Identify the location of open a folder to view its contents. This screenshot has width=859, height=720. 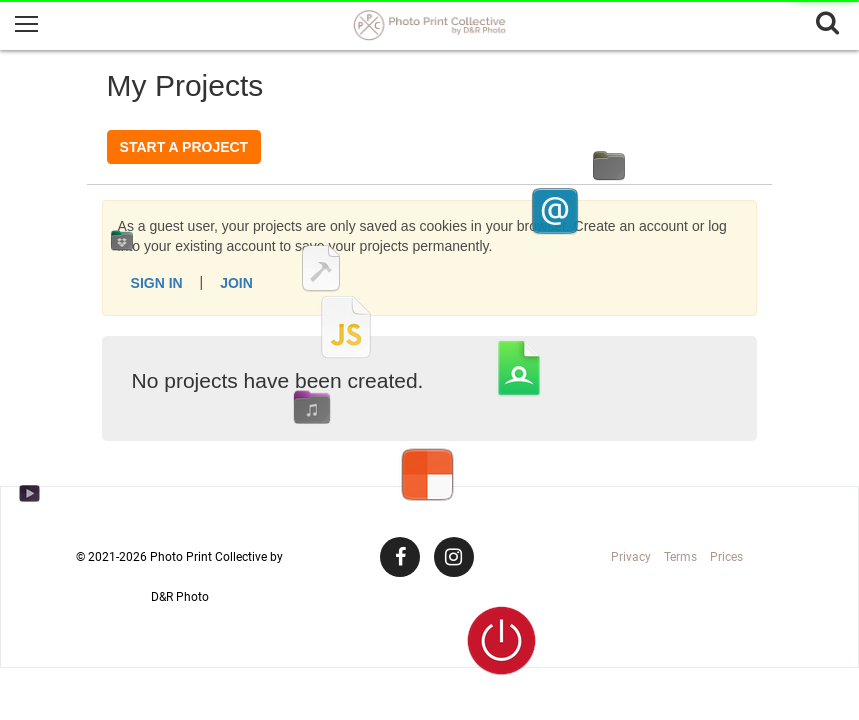
(609, 165).